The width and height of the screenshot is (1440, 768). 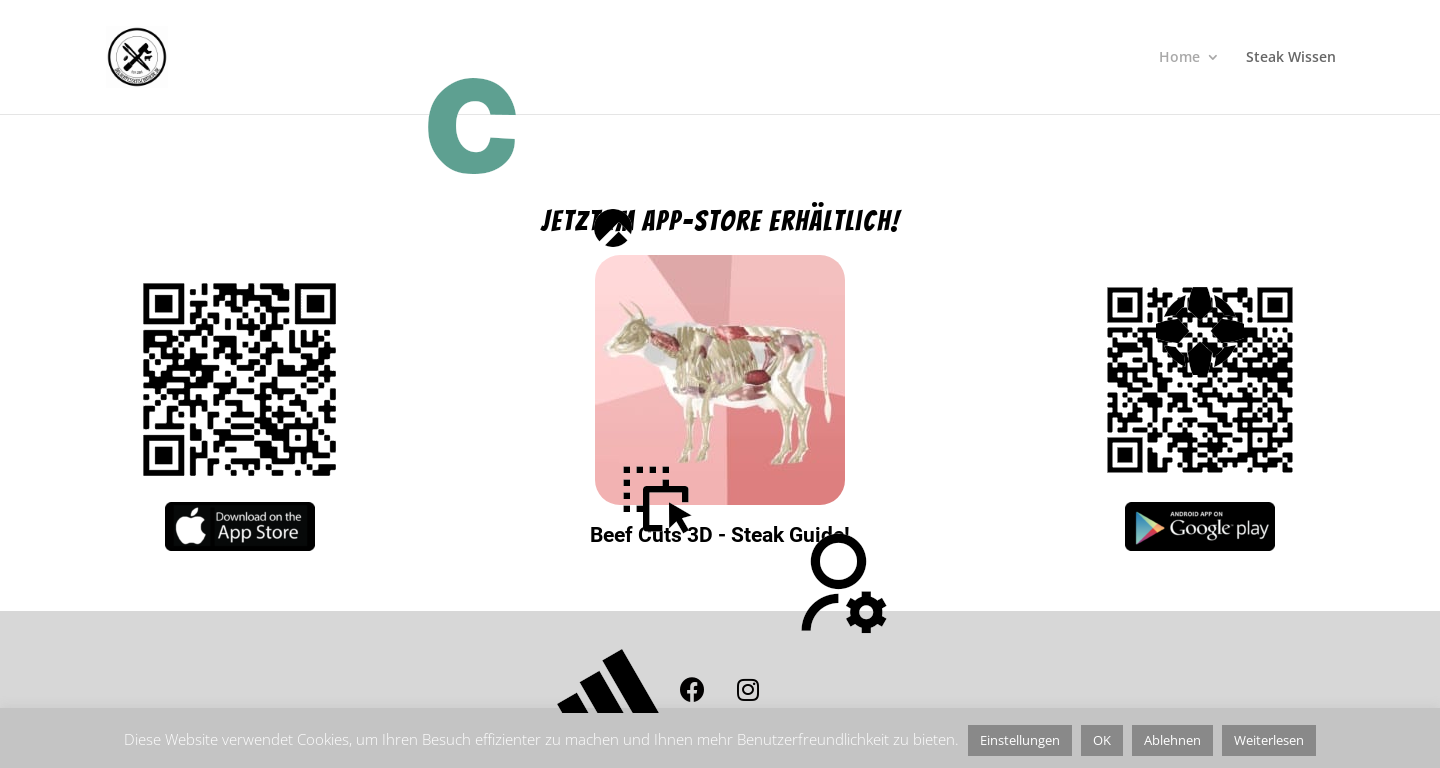 I want to click on Rocky Linux logo, so click(x=613, y=228).